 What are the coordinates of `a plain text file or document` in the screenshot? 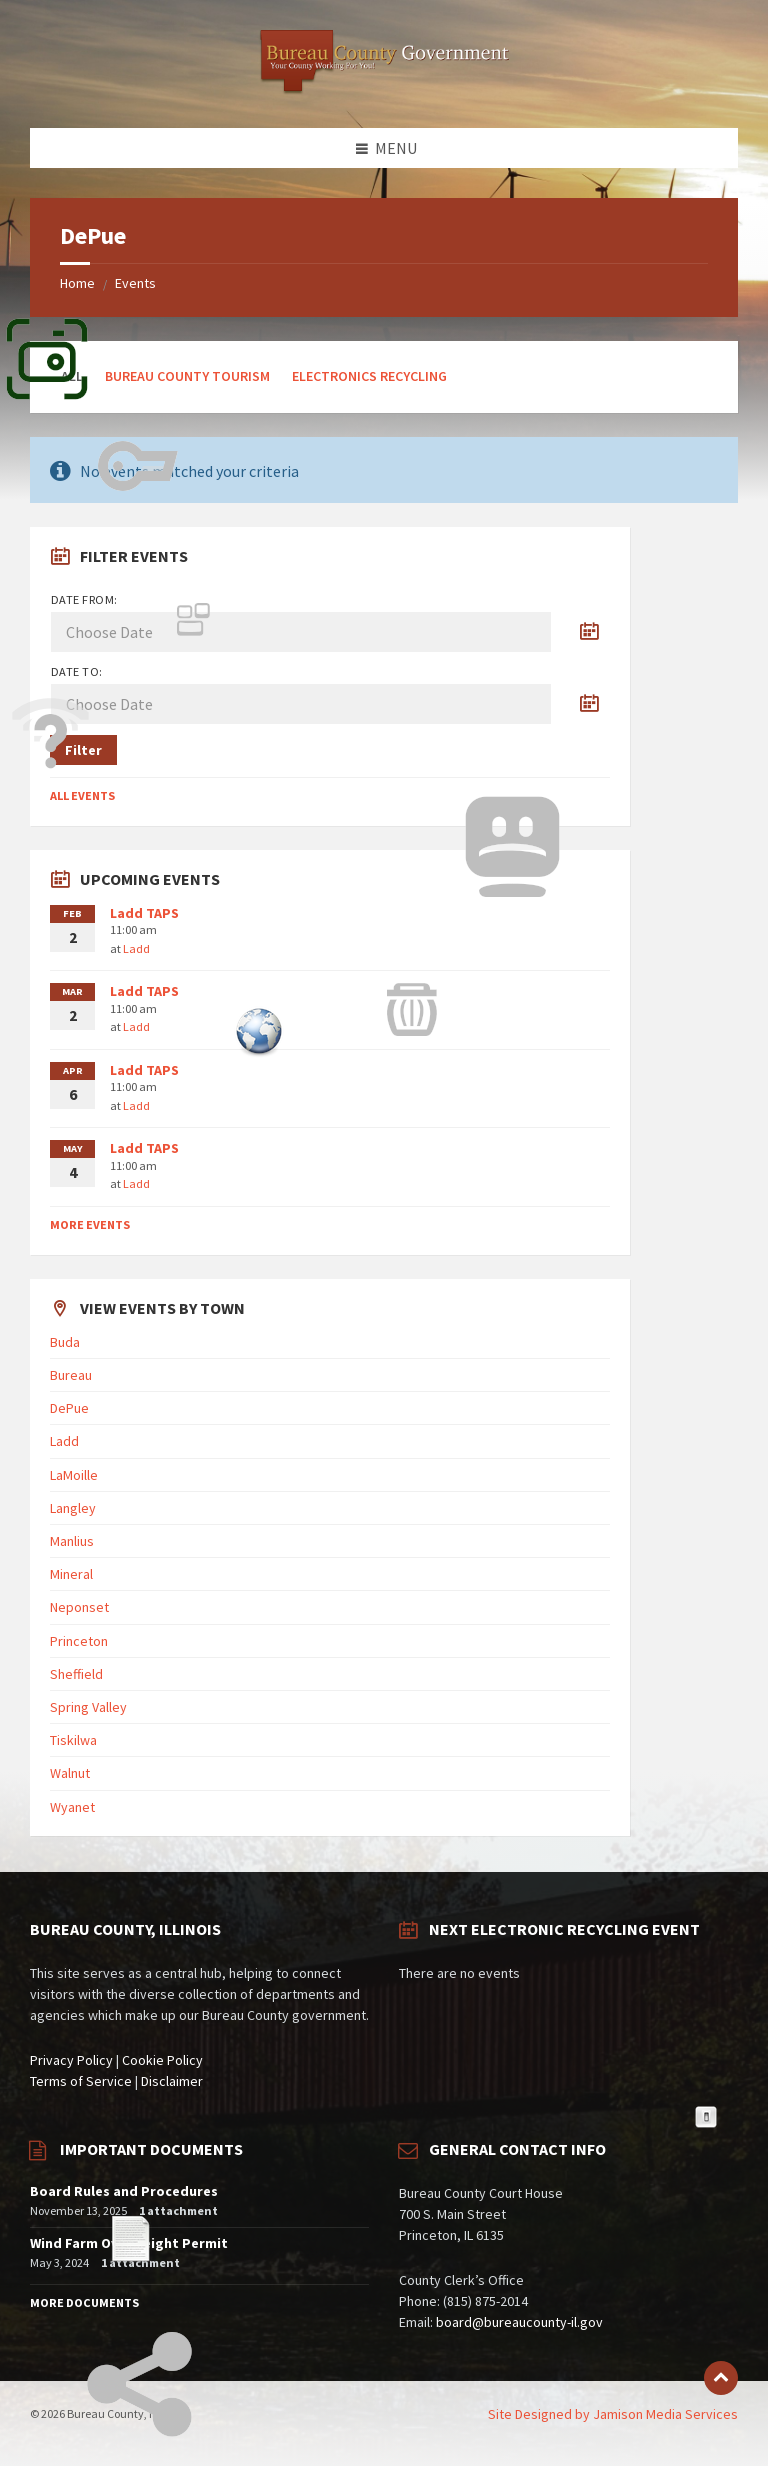 It's located at (131, 2238).